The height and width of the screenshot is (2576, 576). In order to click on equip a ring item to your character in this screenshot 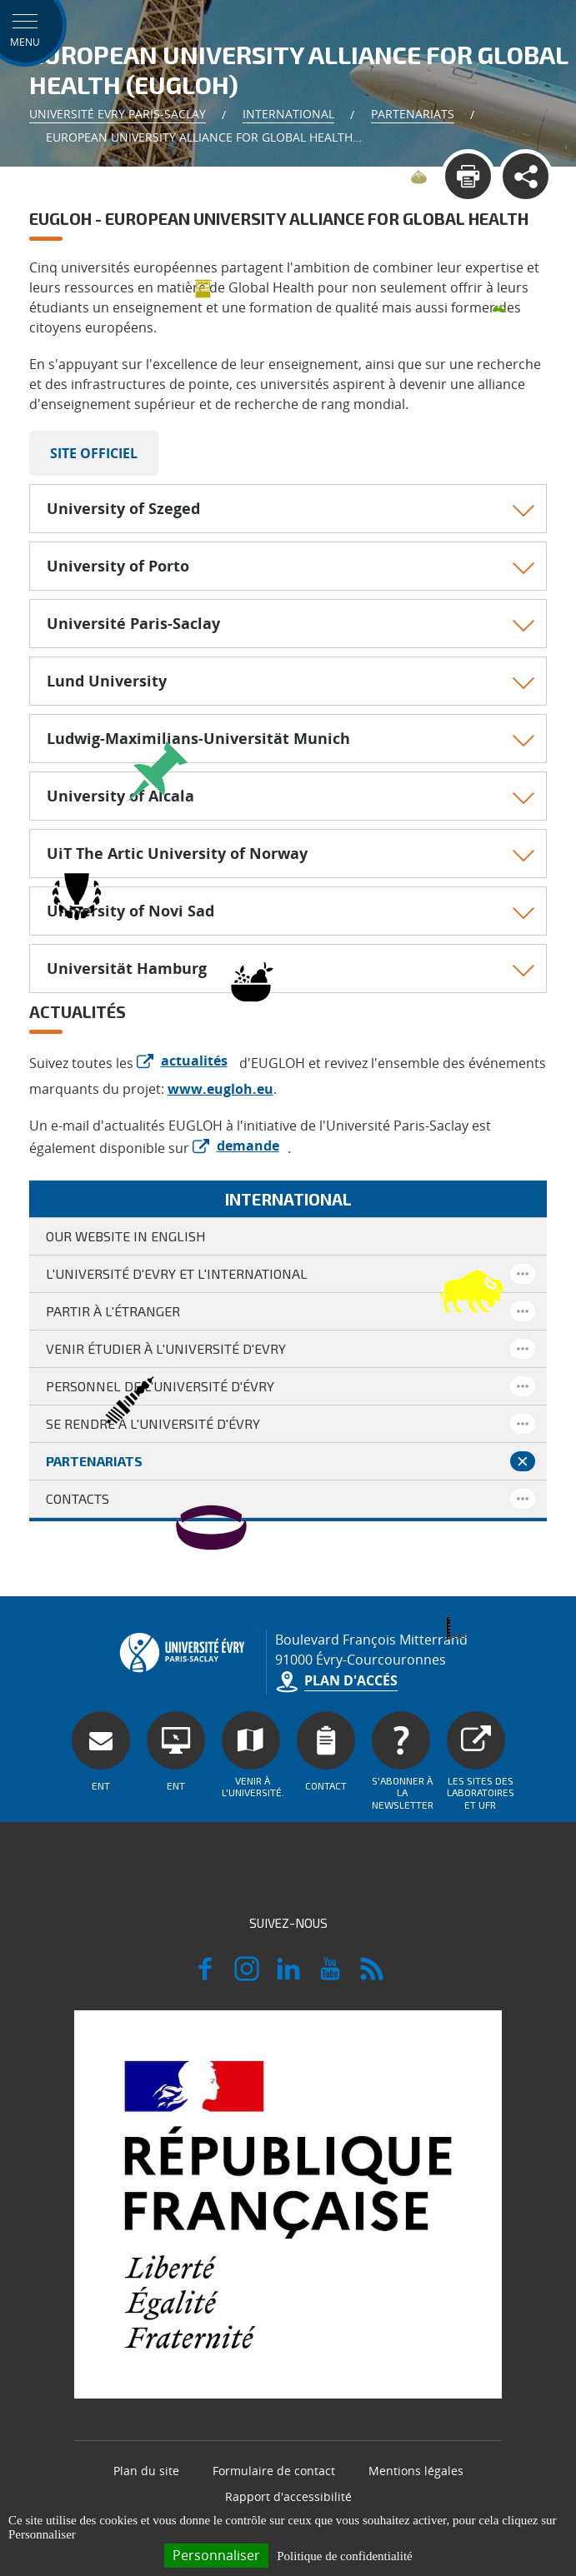, I will do `click(211, 1527)`.